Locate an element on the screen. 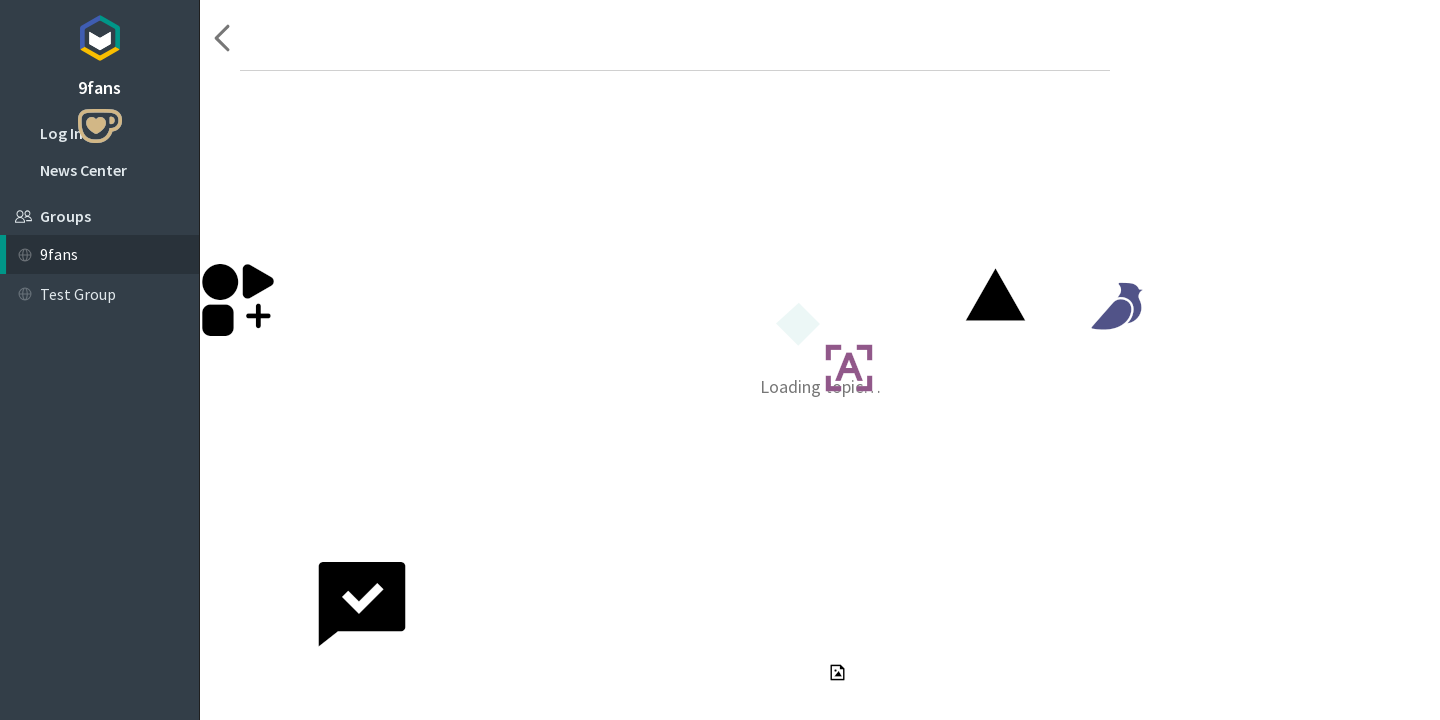 Image resolution: width=1440 pixels, height=720 pixels. vercel logo is located at coordinates (995, 294).